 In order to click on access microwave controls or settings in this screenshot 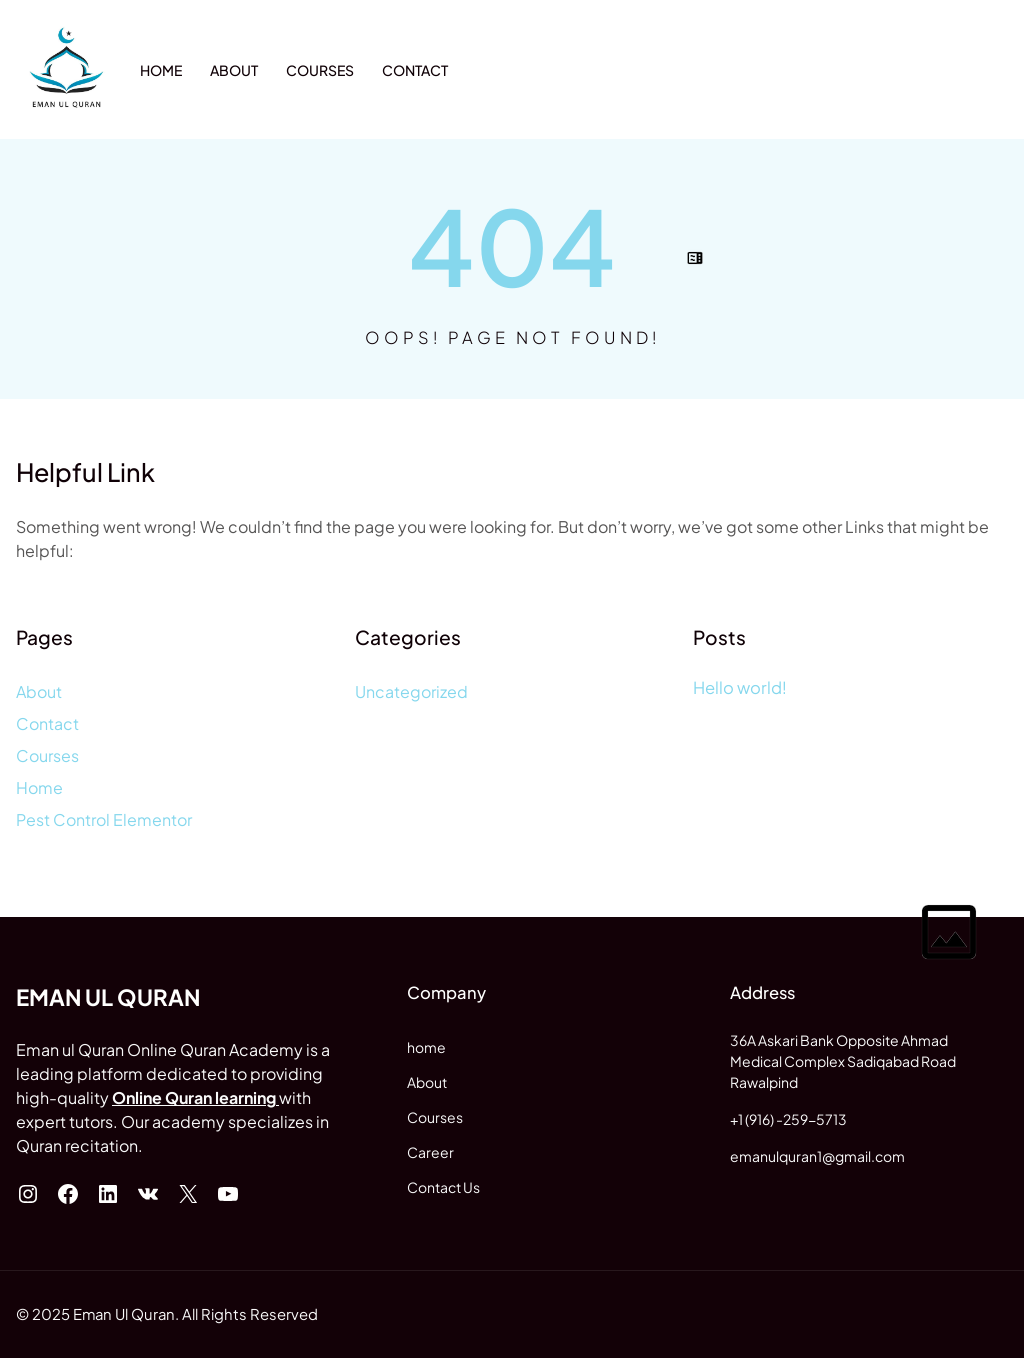, I will do `click(695, 258)`.